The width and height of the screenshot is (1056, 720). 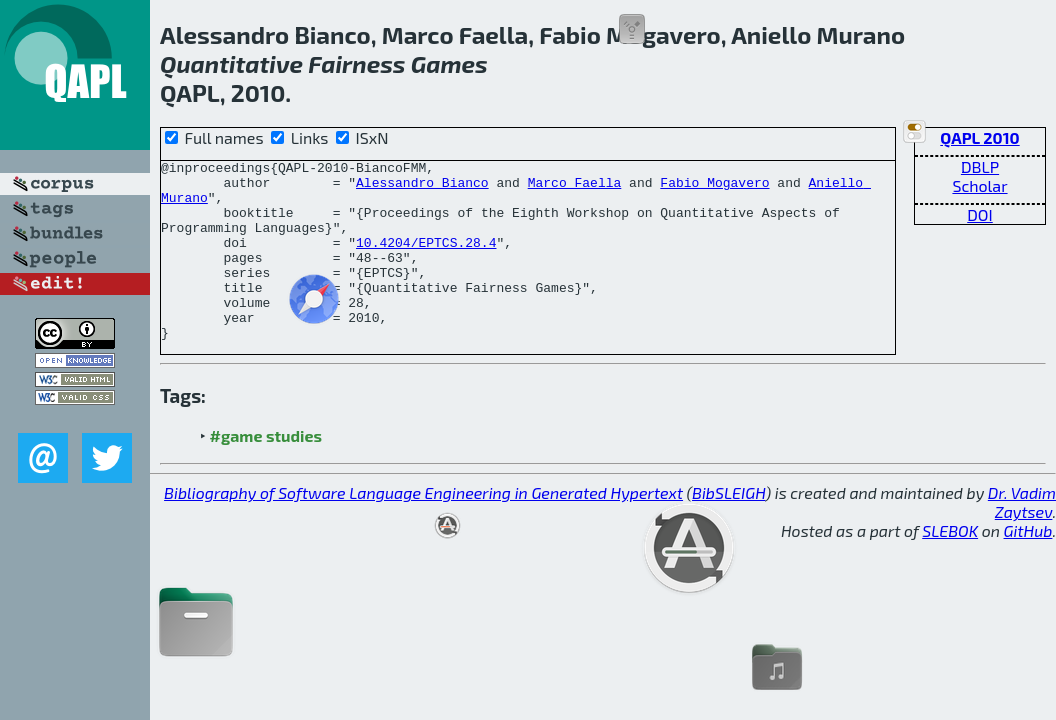 I want to click on check for available software updates, so click(x=689, y=548).